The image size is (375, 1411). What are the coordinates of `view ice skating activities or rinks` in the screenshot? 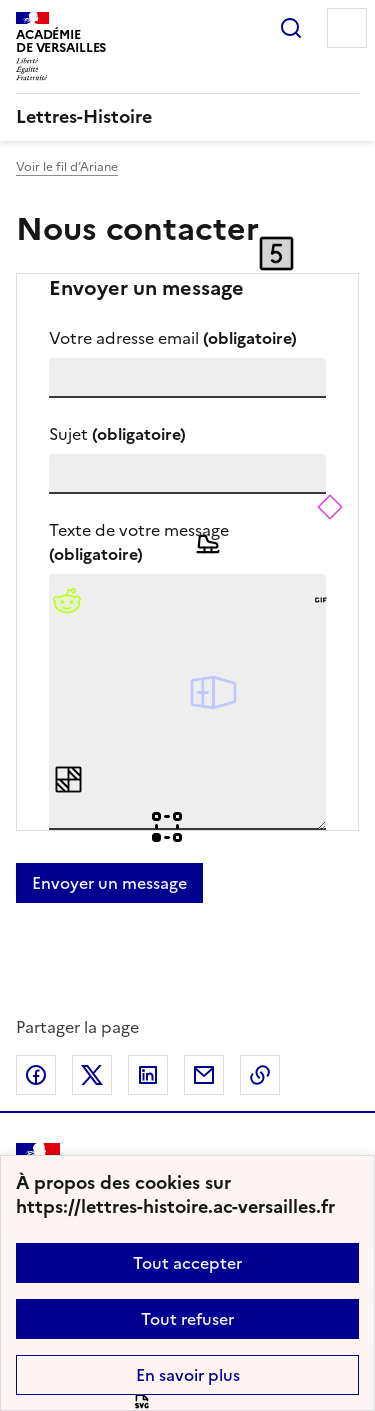 It's located at (208, 544).